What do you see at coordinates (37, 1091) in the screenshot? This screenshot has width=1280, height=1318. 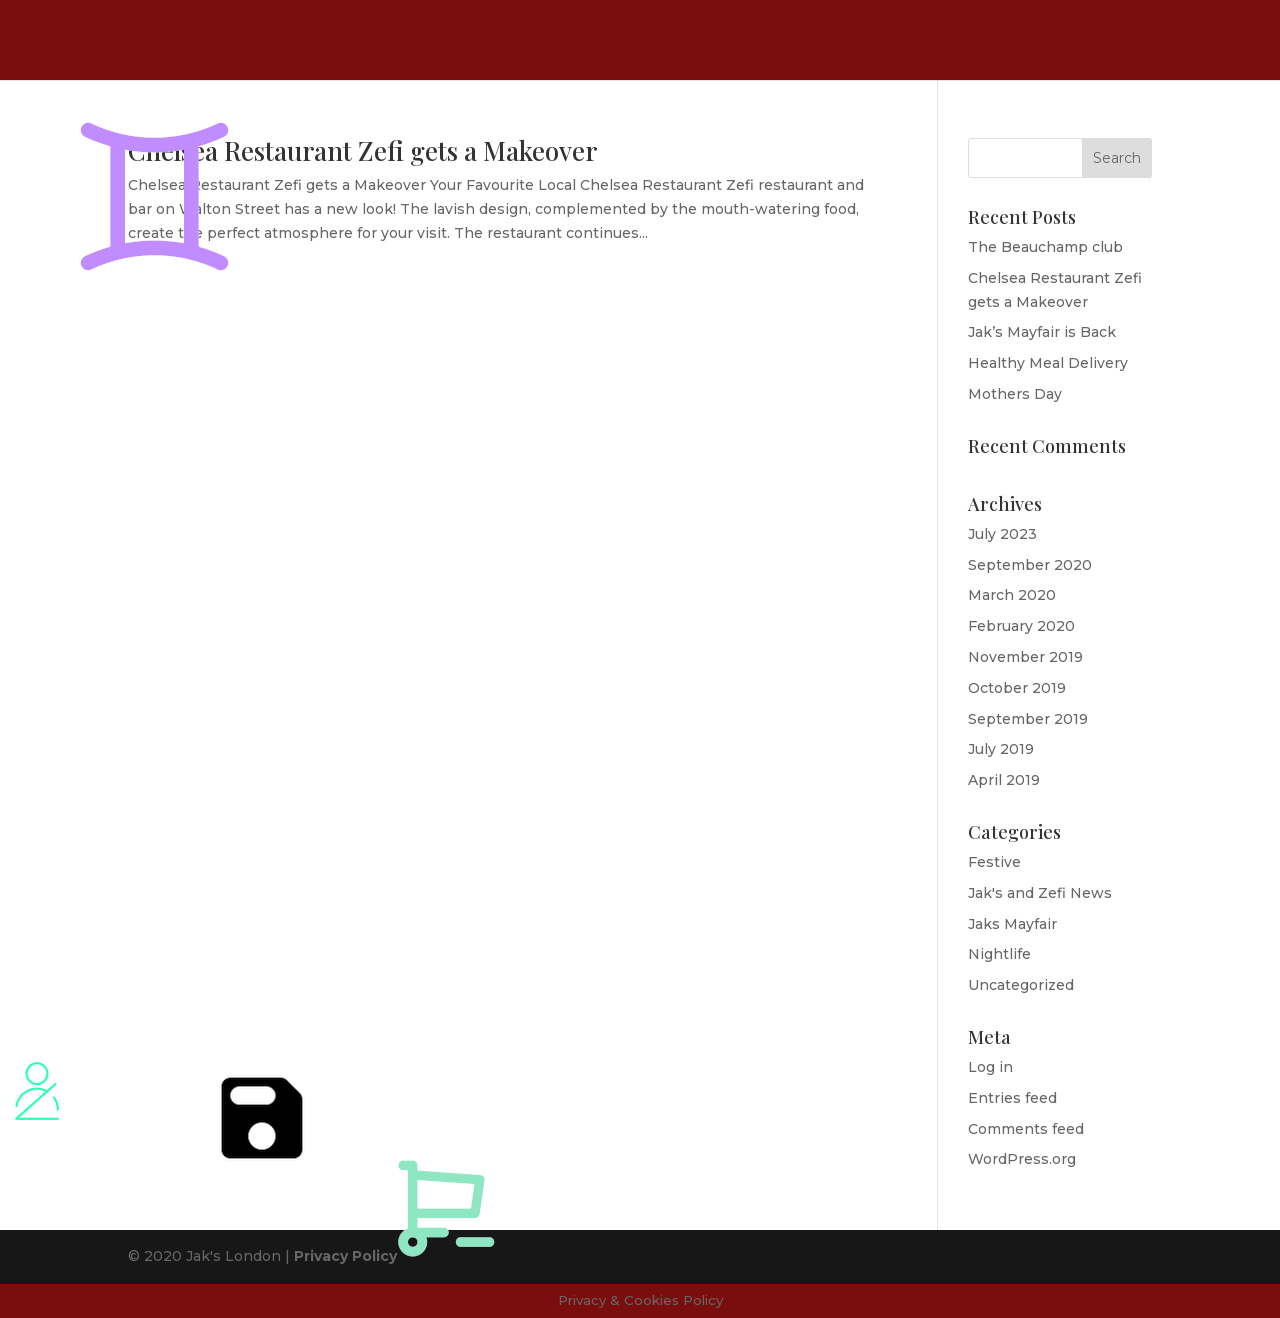 I see `fasten seatbelt reminder` at bounding box center [37, 1091].